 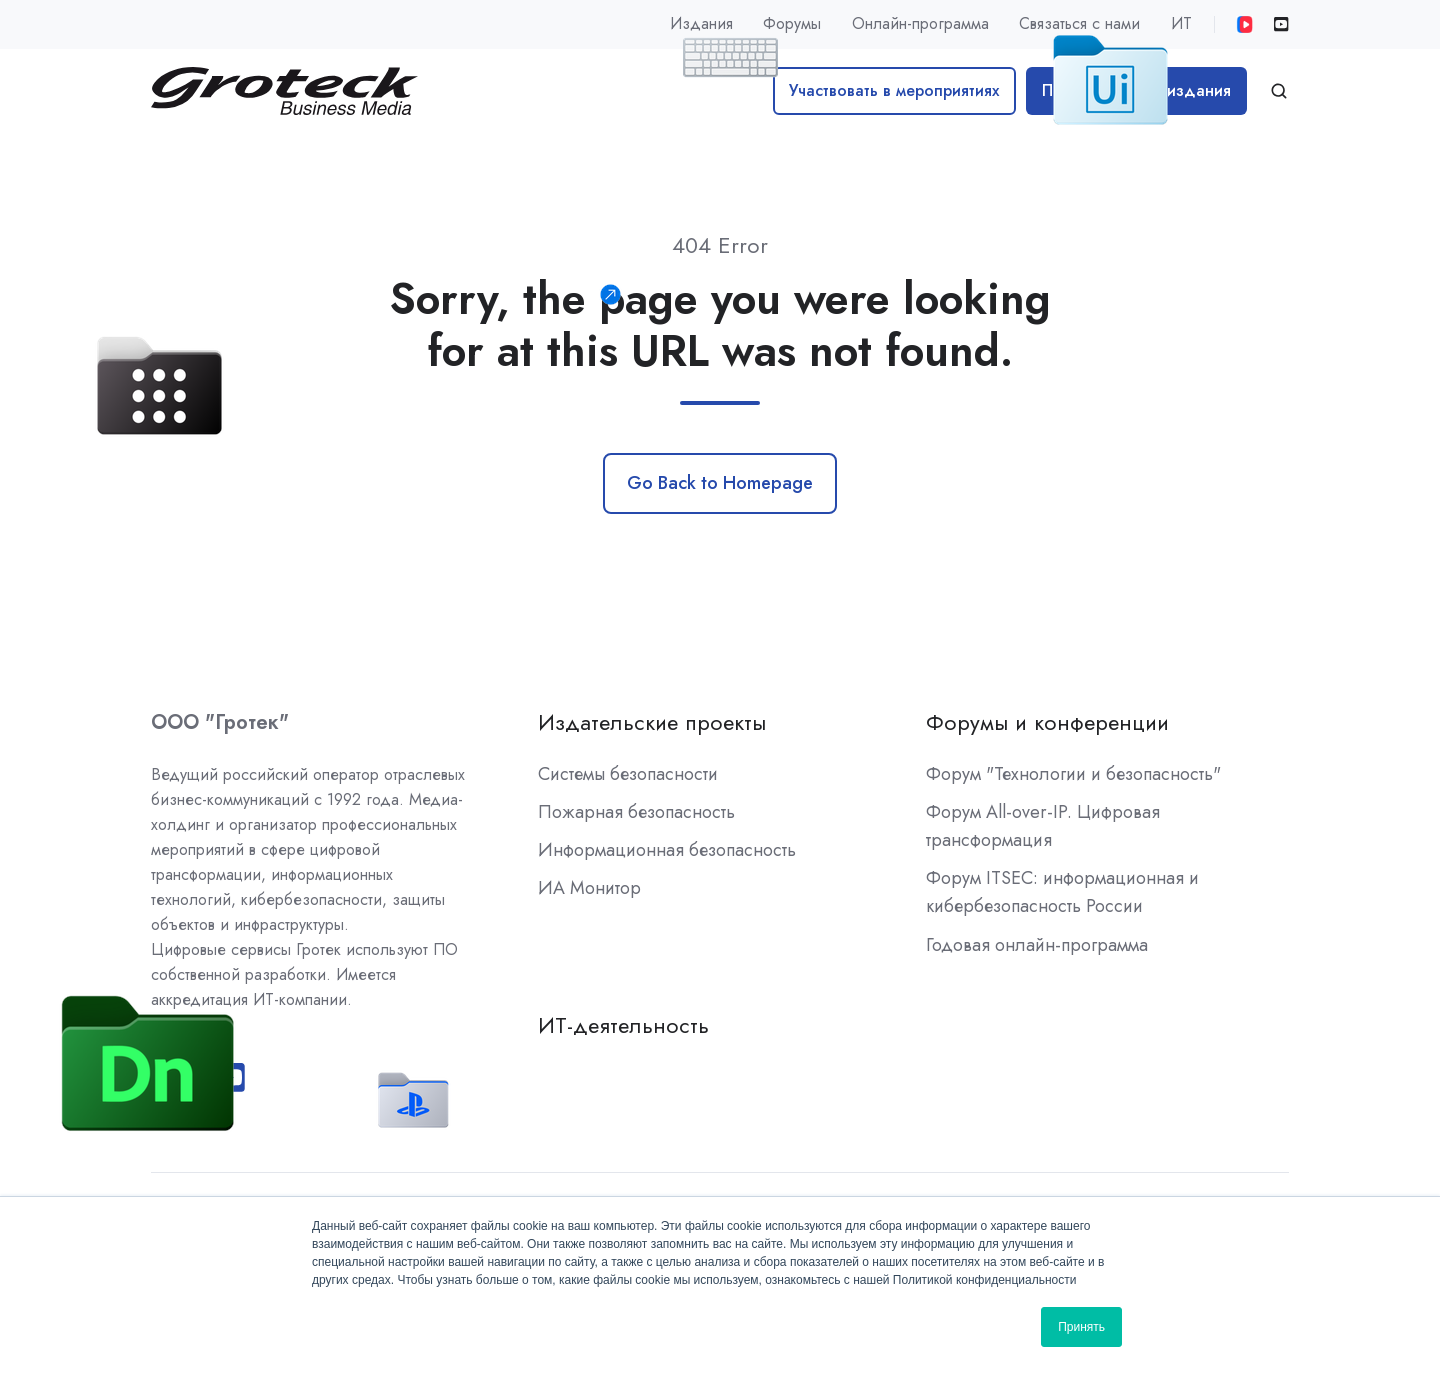 I want to click on indicates a symbolic link or shortcut to another file, so click(x=610, y=294).